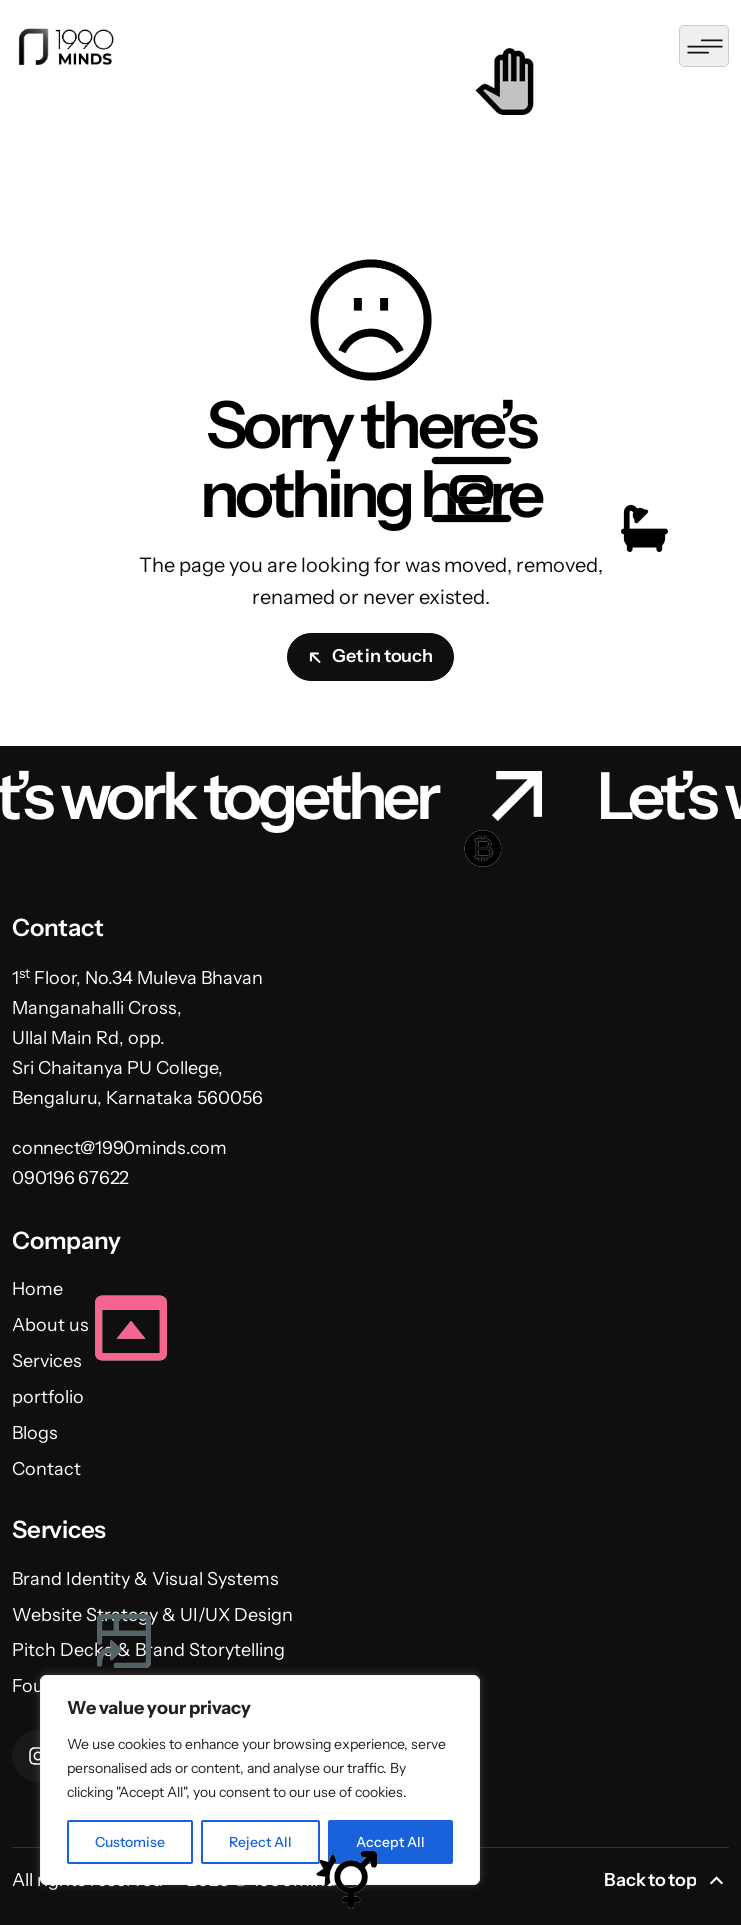 This screenshot has height=1925, width=741. Describe the element at coordinates (124, 1641) in the screenshot. I see `create a symbolic link to this project` at that location.